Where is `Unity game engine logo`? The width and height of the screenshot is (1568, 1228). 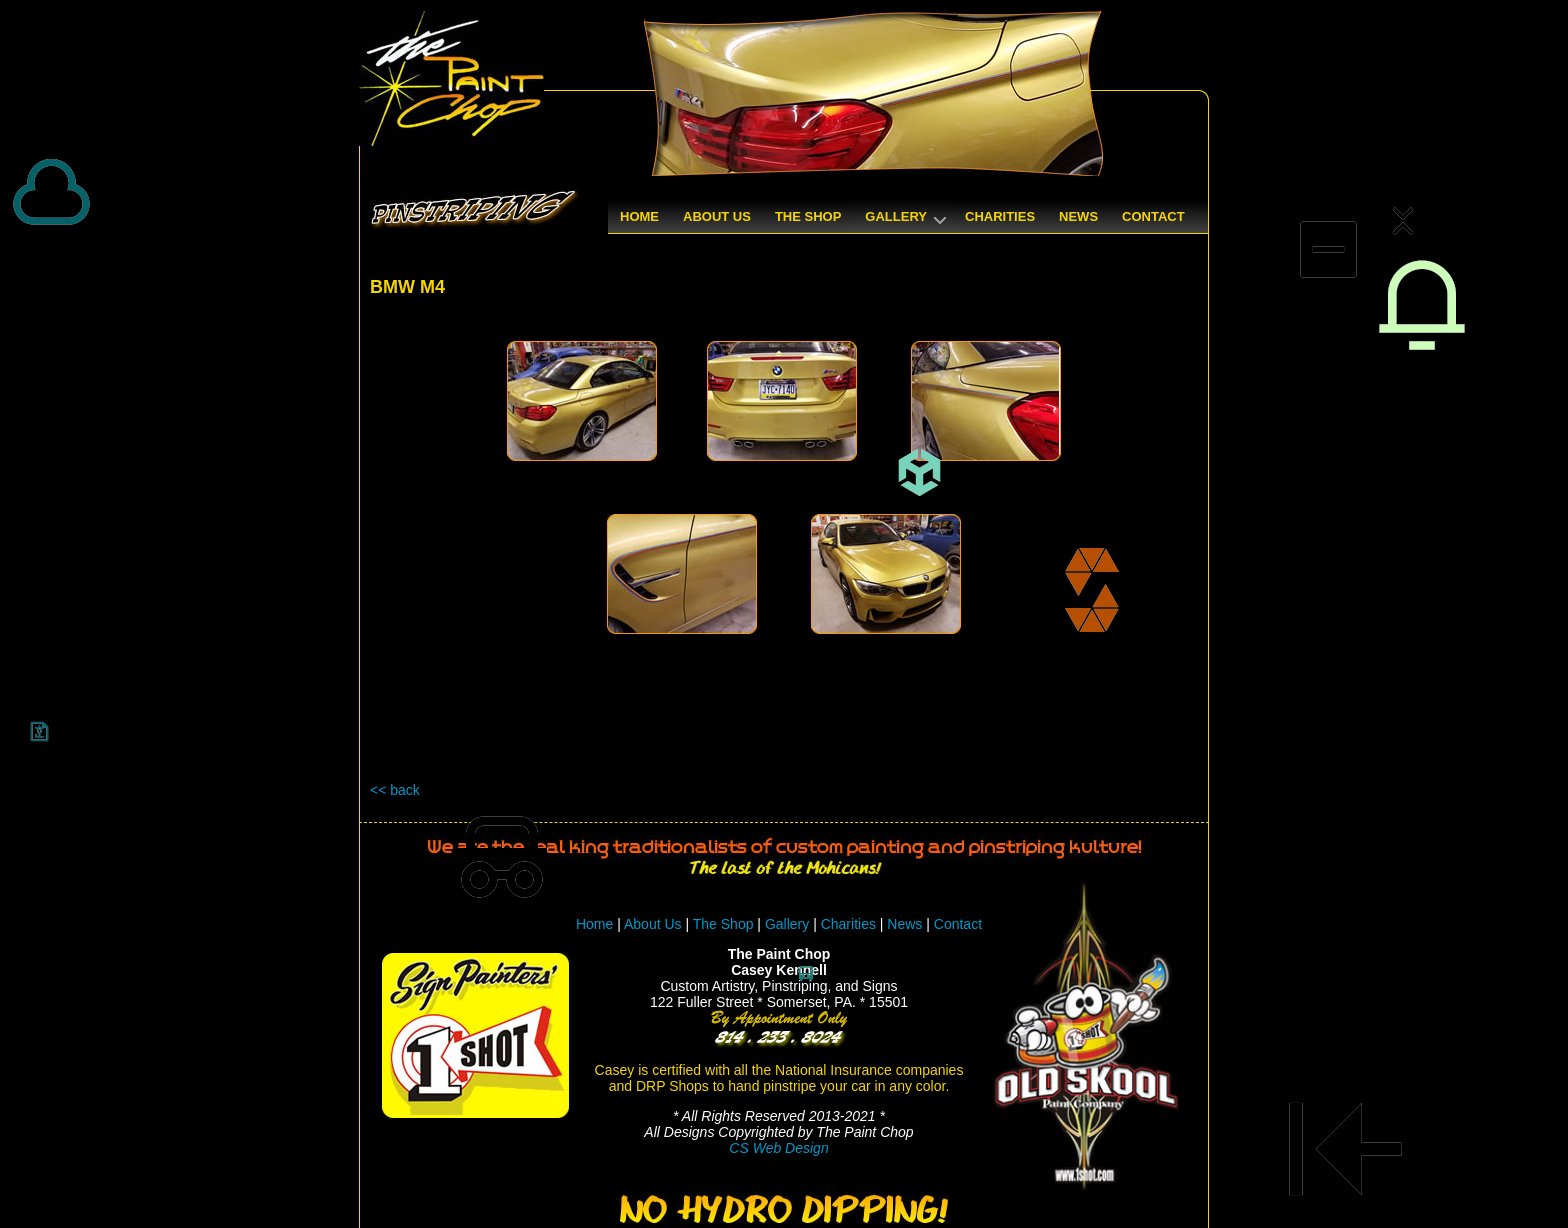 Unity game engine logo is located at coordinates (919, 472).